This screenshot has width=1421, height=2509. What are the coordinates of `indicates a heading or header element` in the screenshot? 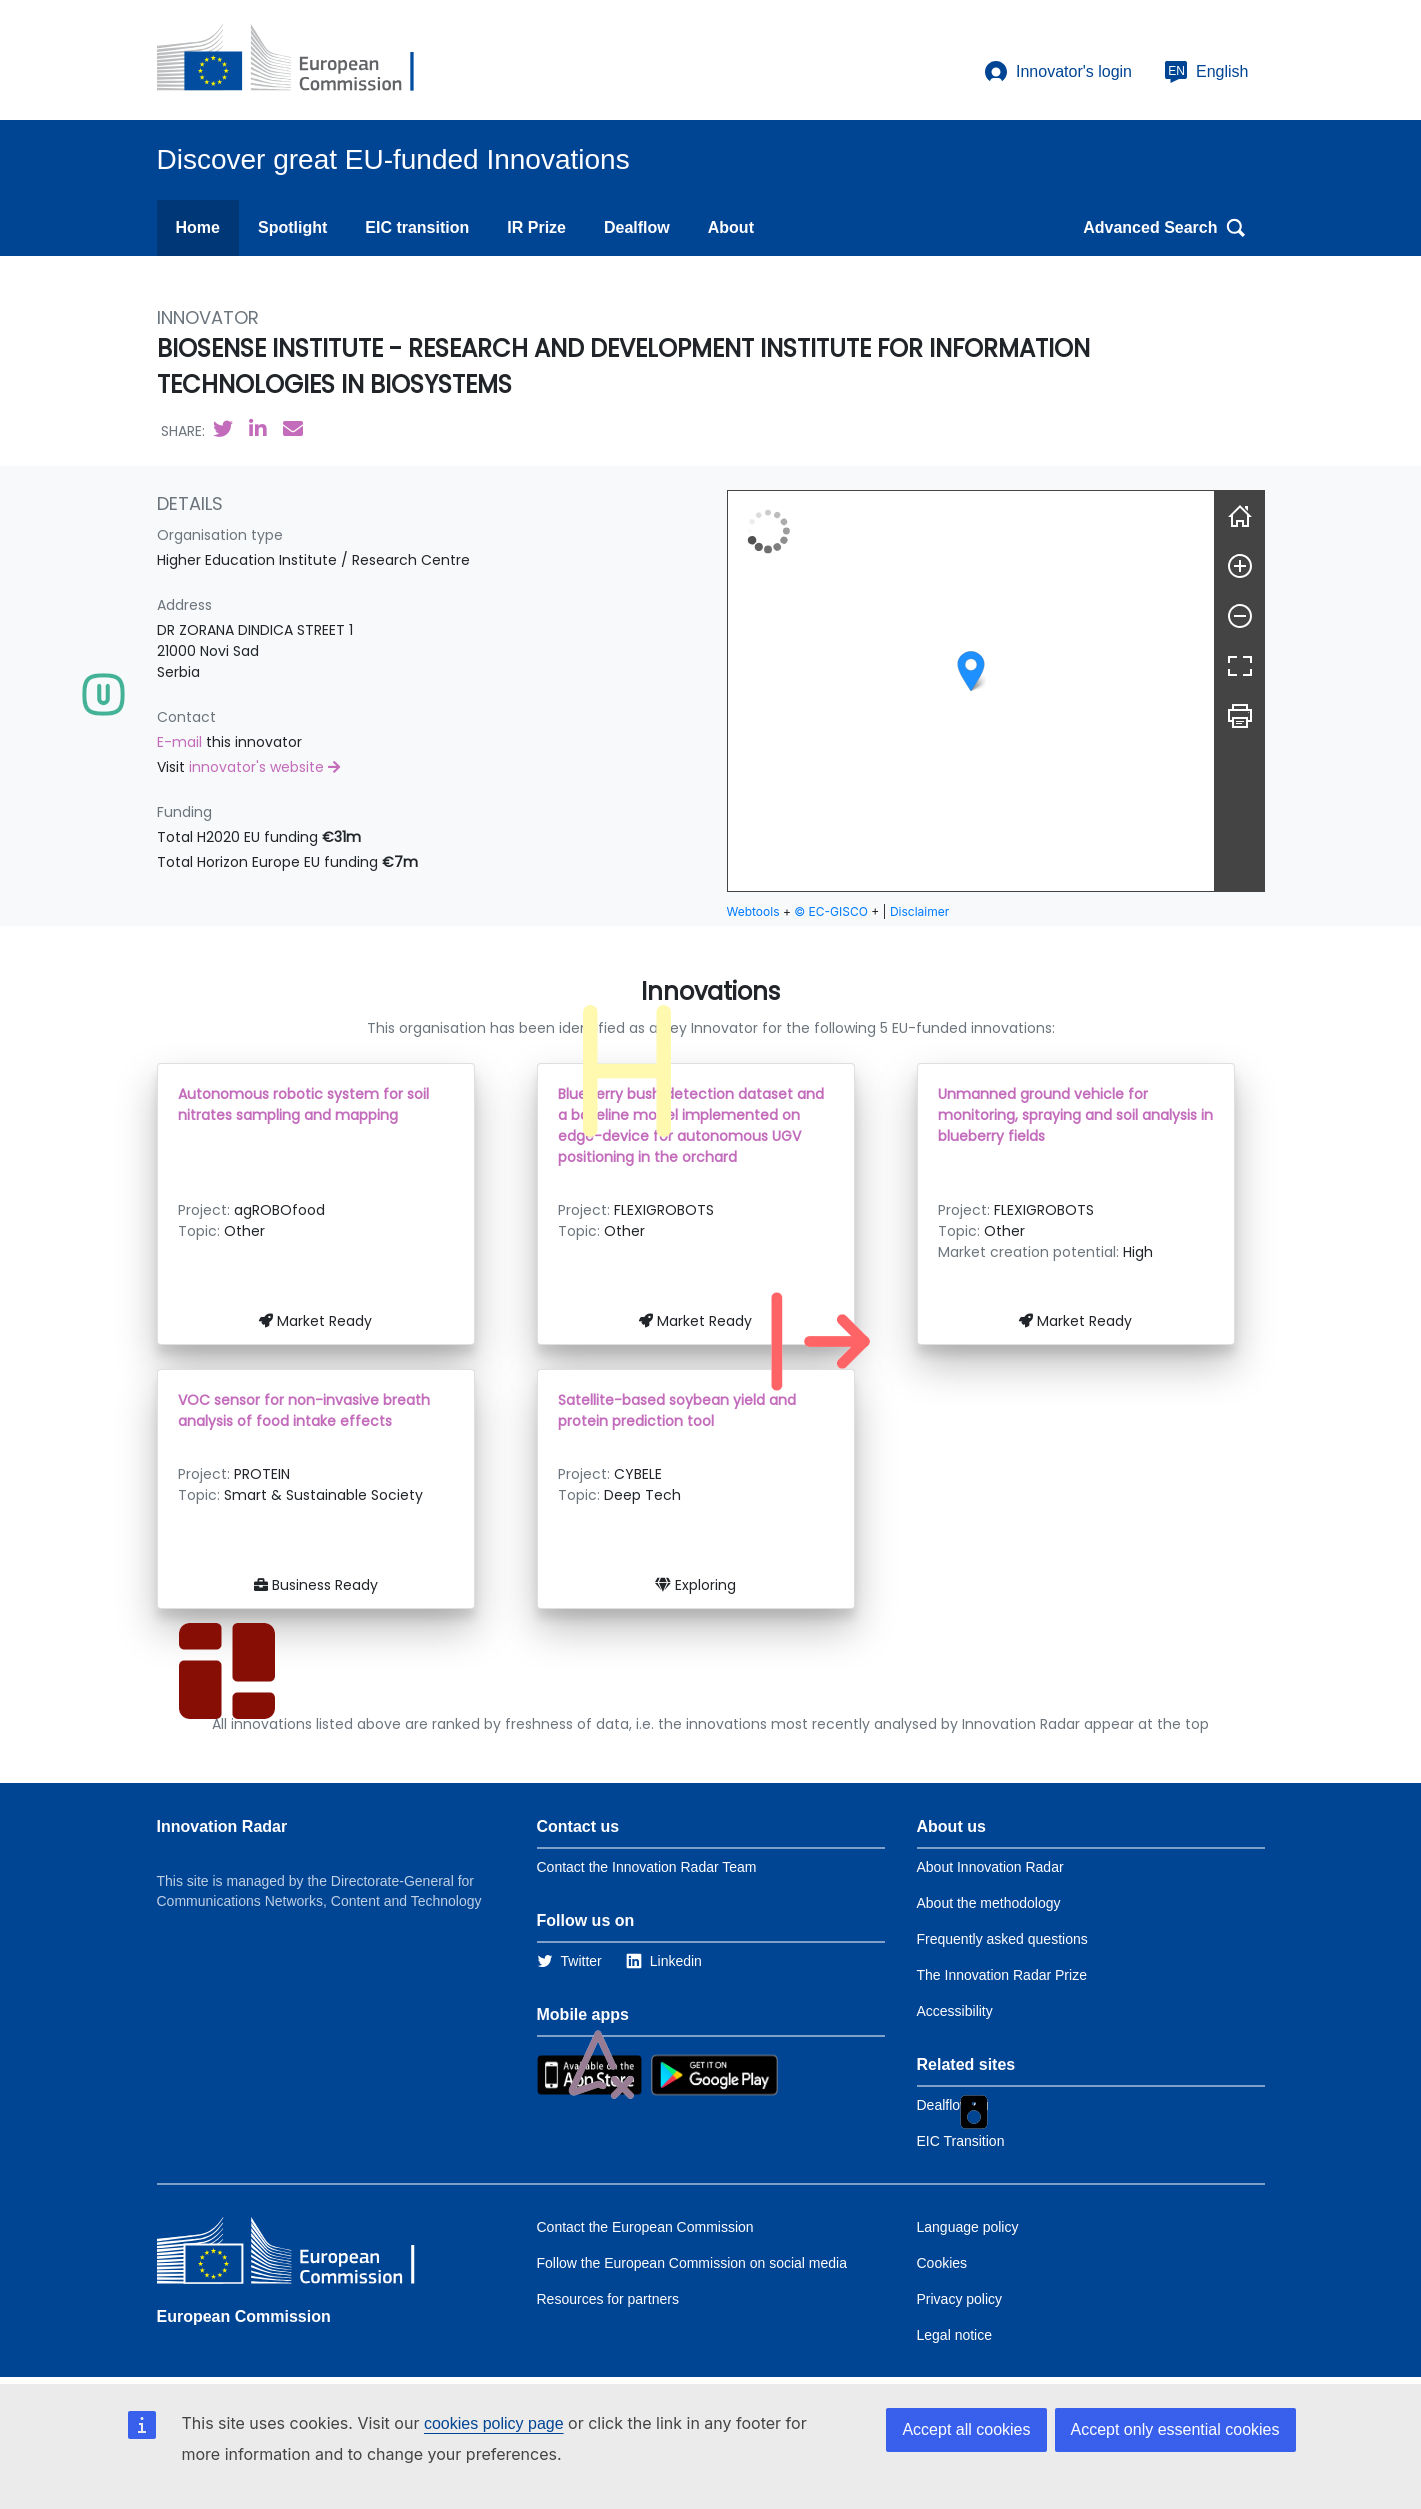 It's located at (627, 1071).